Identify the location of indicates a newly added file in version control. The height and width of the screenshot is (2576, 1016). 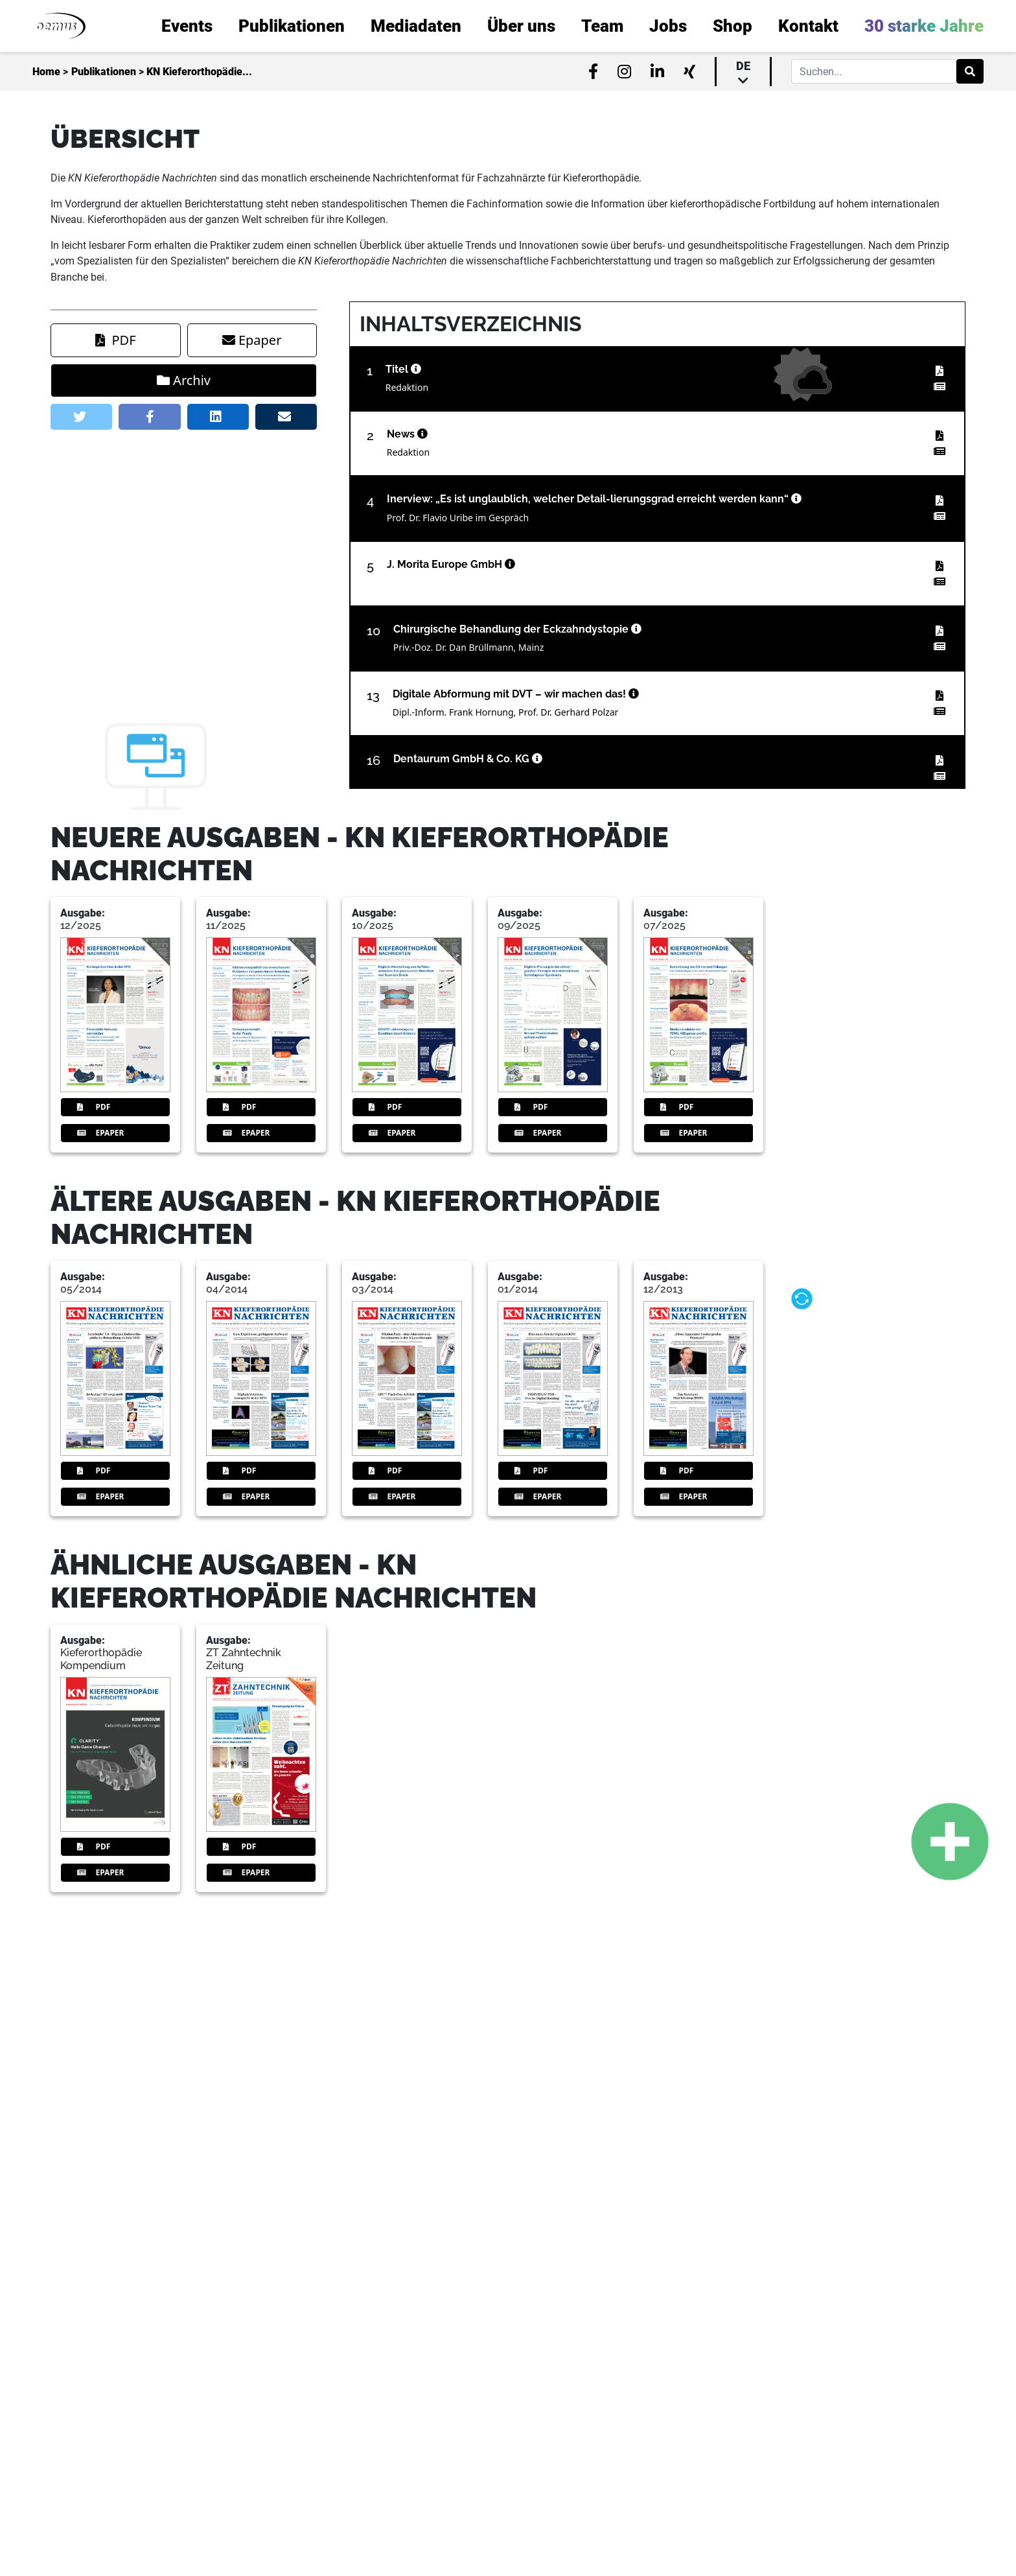
(950, 1842).